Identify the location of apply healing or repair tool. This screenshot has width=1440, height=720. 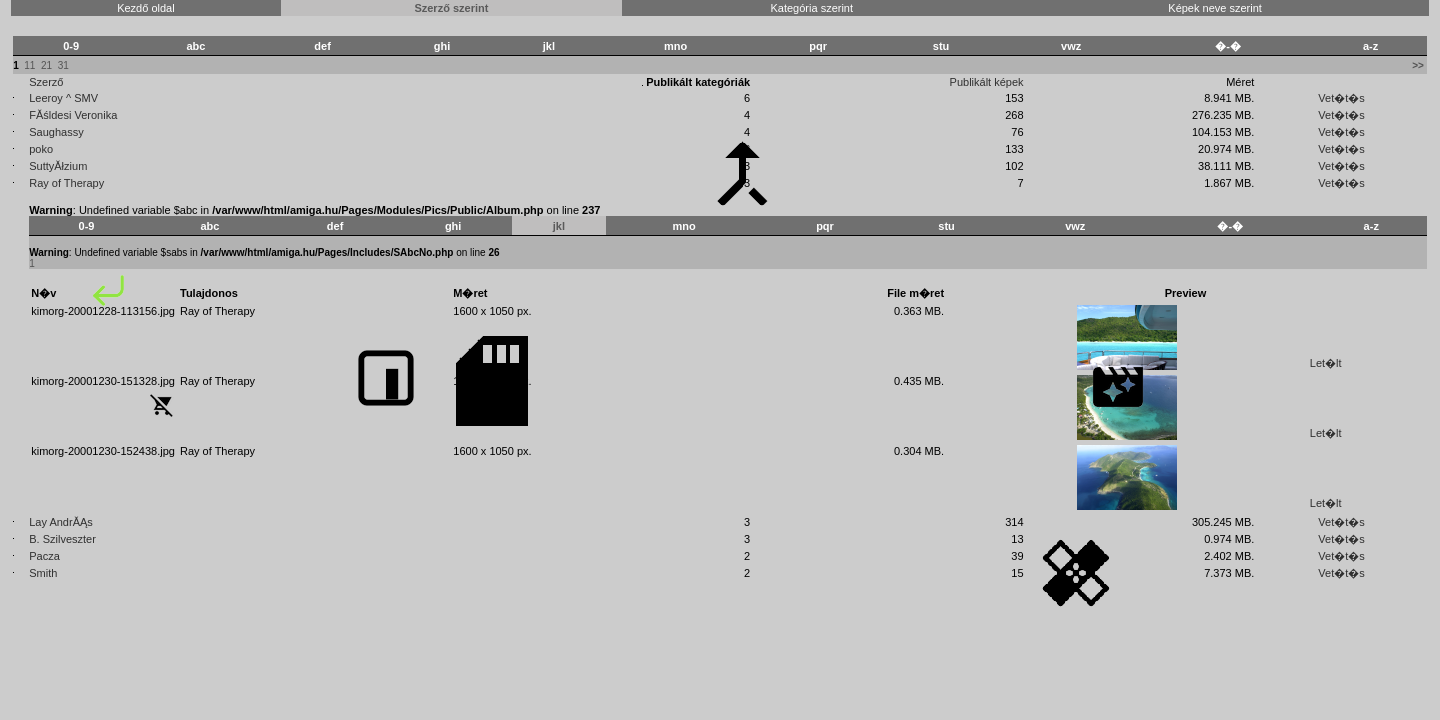
(1076, 573).